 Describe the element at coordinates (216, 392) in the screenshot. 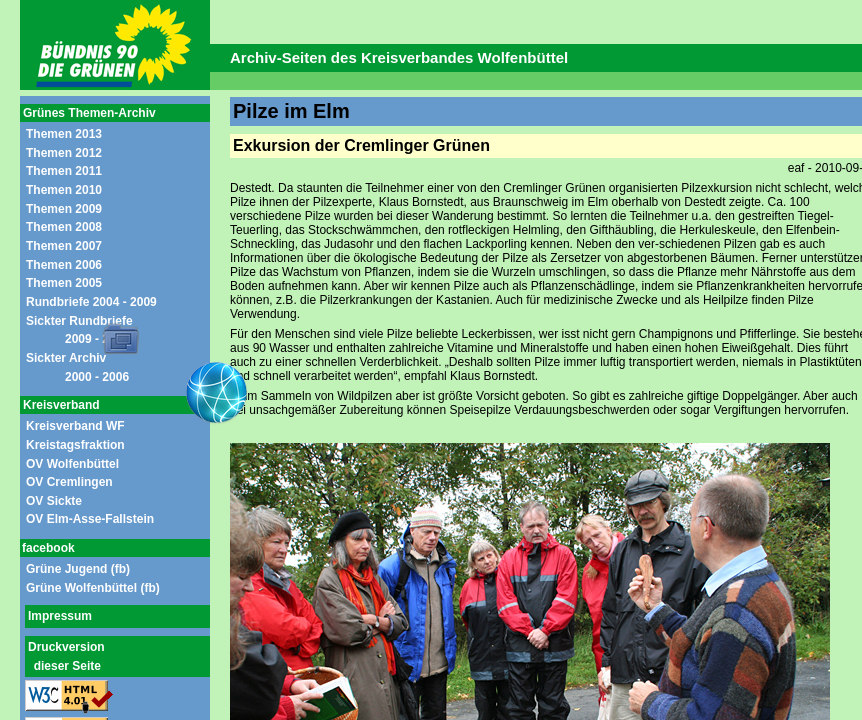

I see `access network settings` at that location.